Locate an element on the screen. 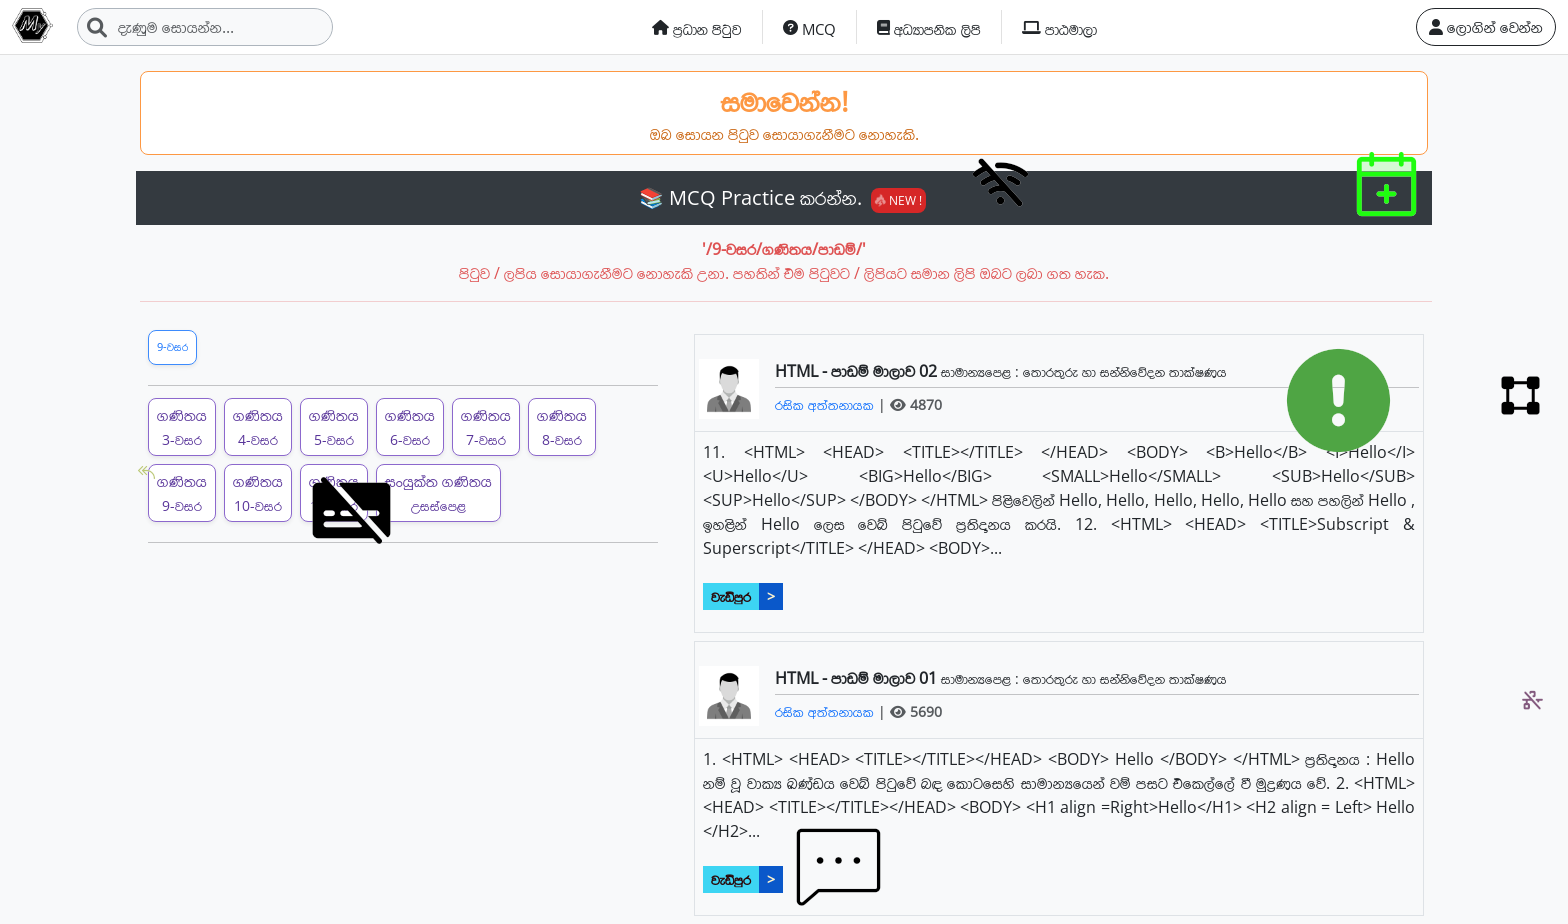 The height and width of the screenshot is (924, 1568). disable subtitles or closed captions is located at coordinates (351, 510).